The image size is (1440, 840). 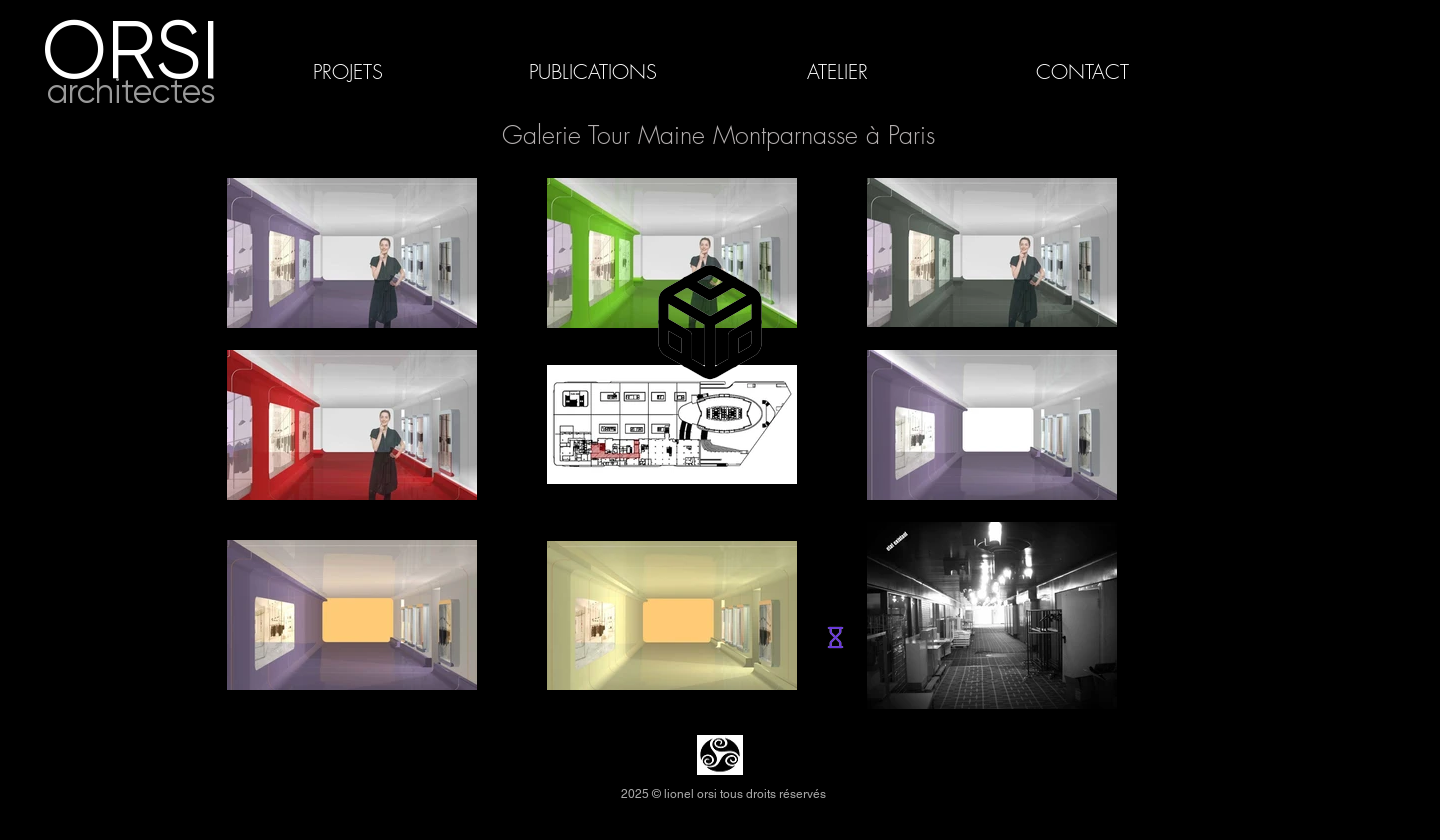 I want to click on open codesandbox development environment, so click(x=710, y=322).